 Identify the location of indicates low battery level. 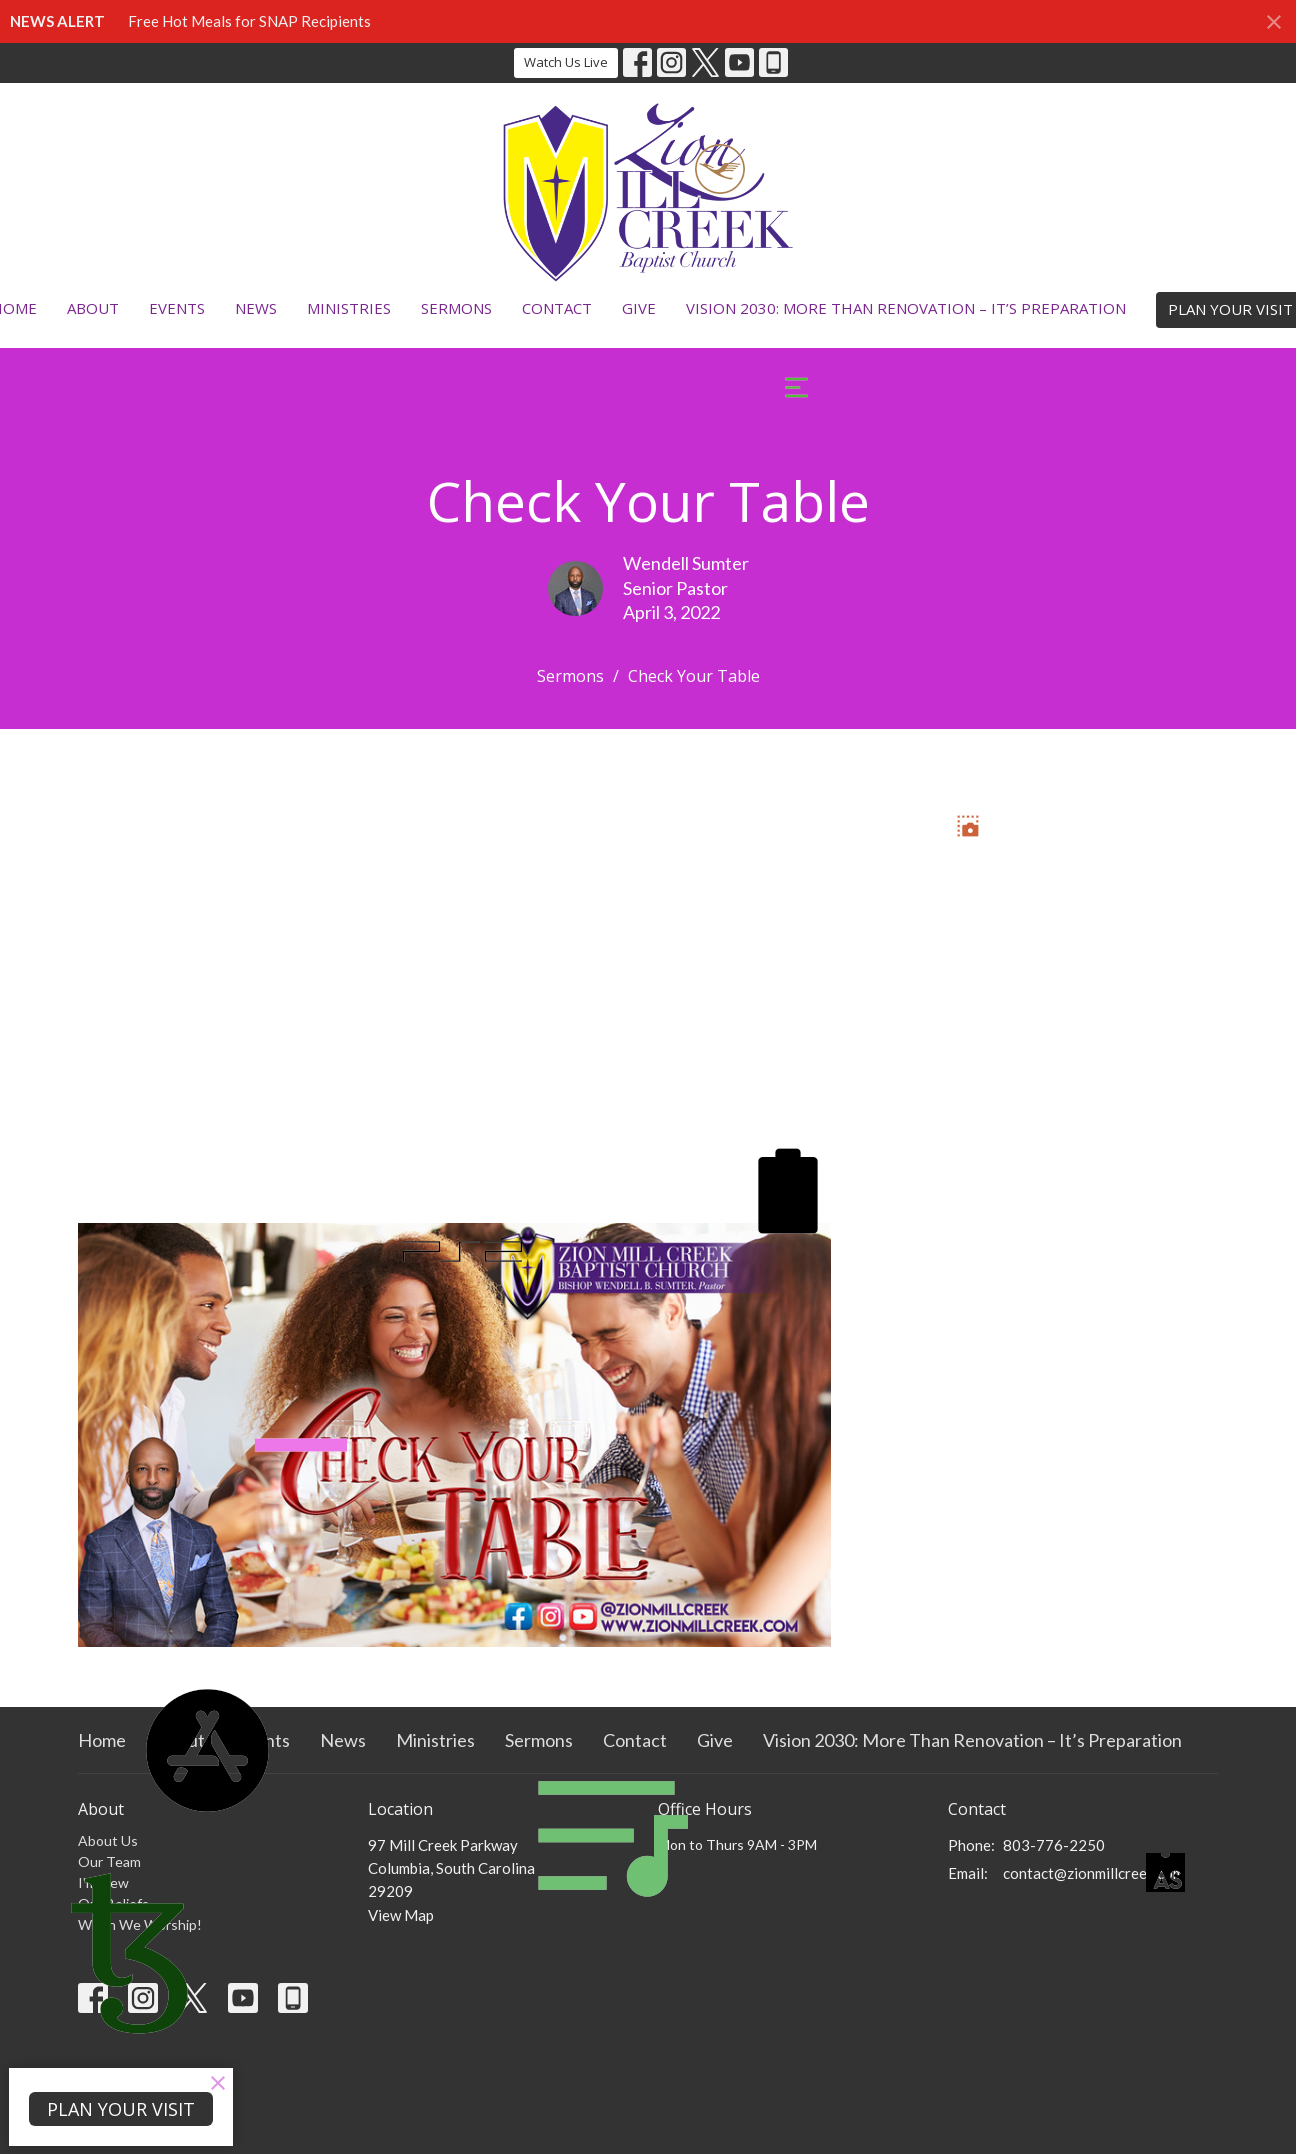
(788, 1191).